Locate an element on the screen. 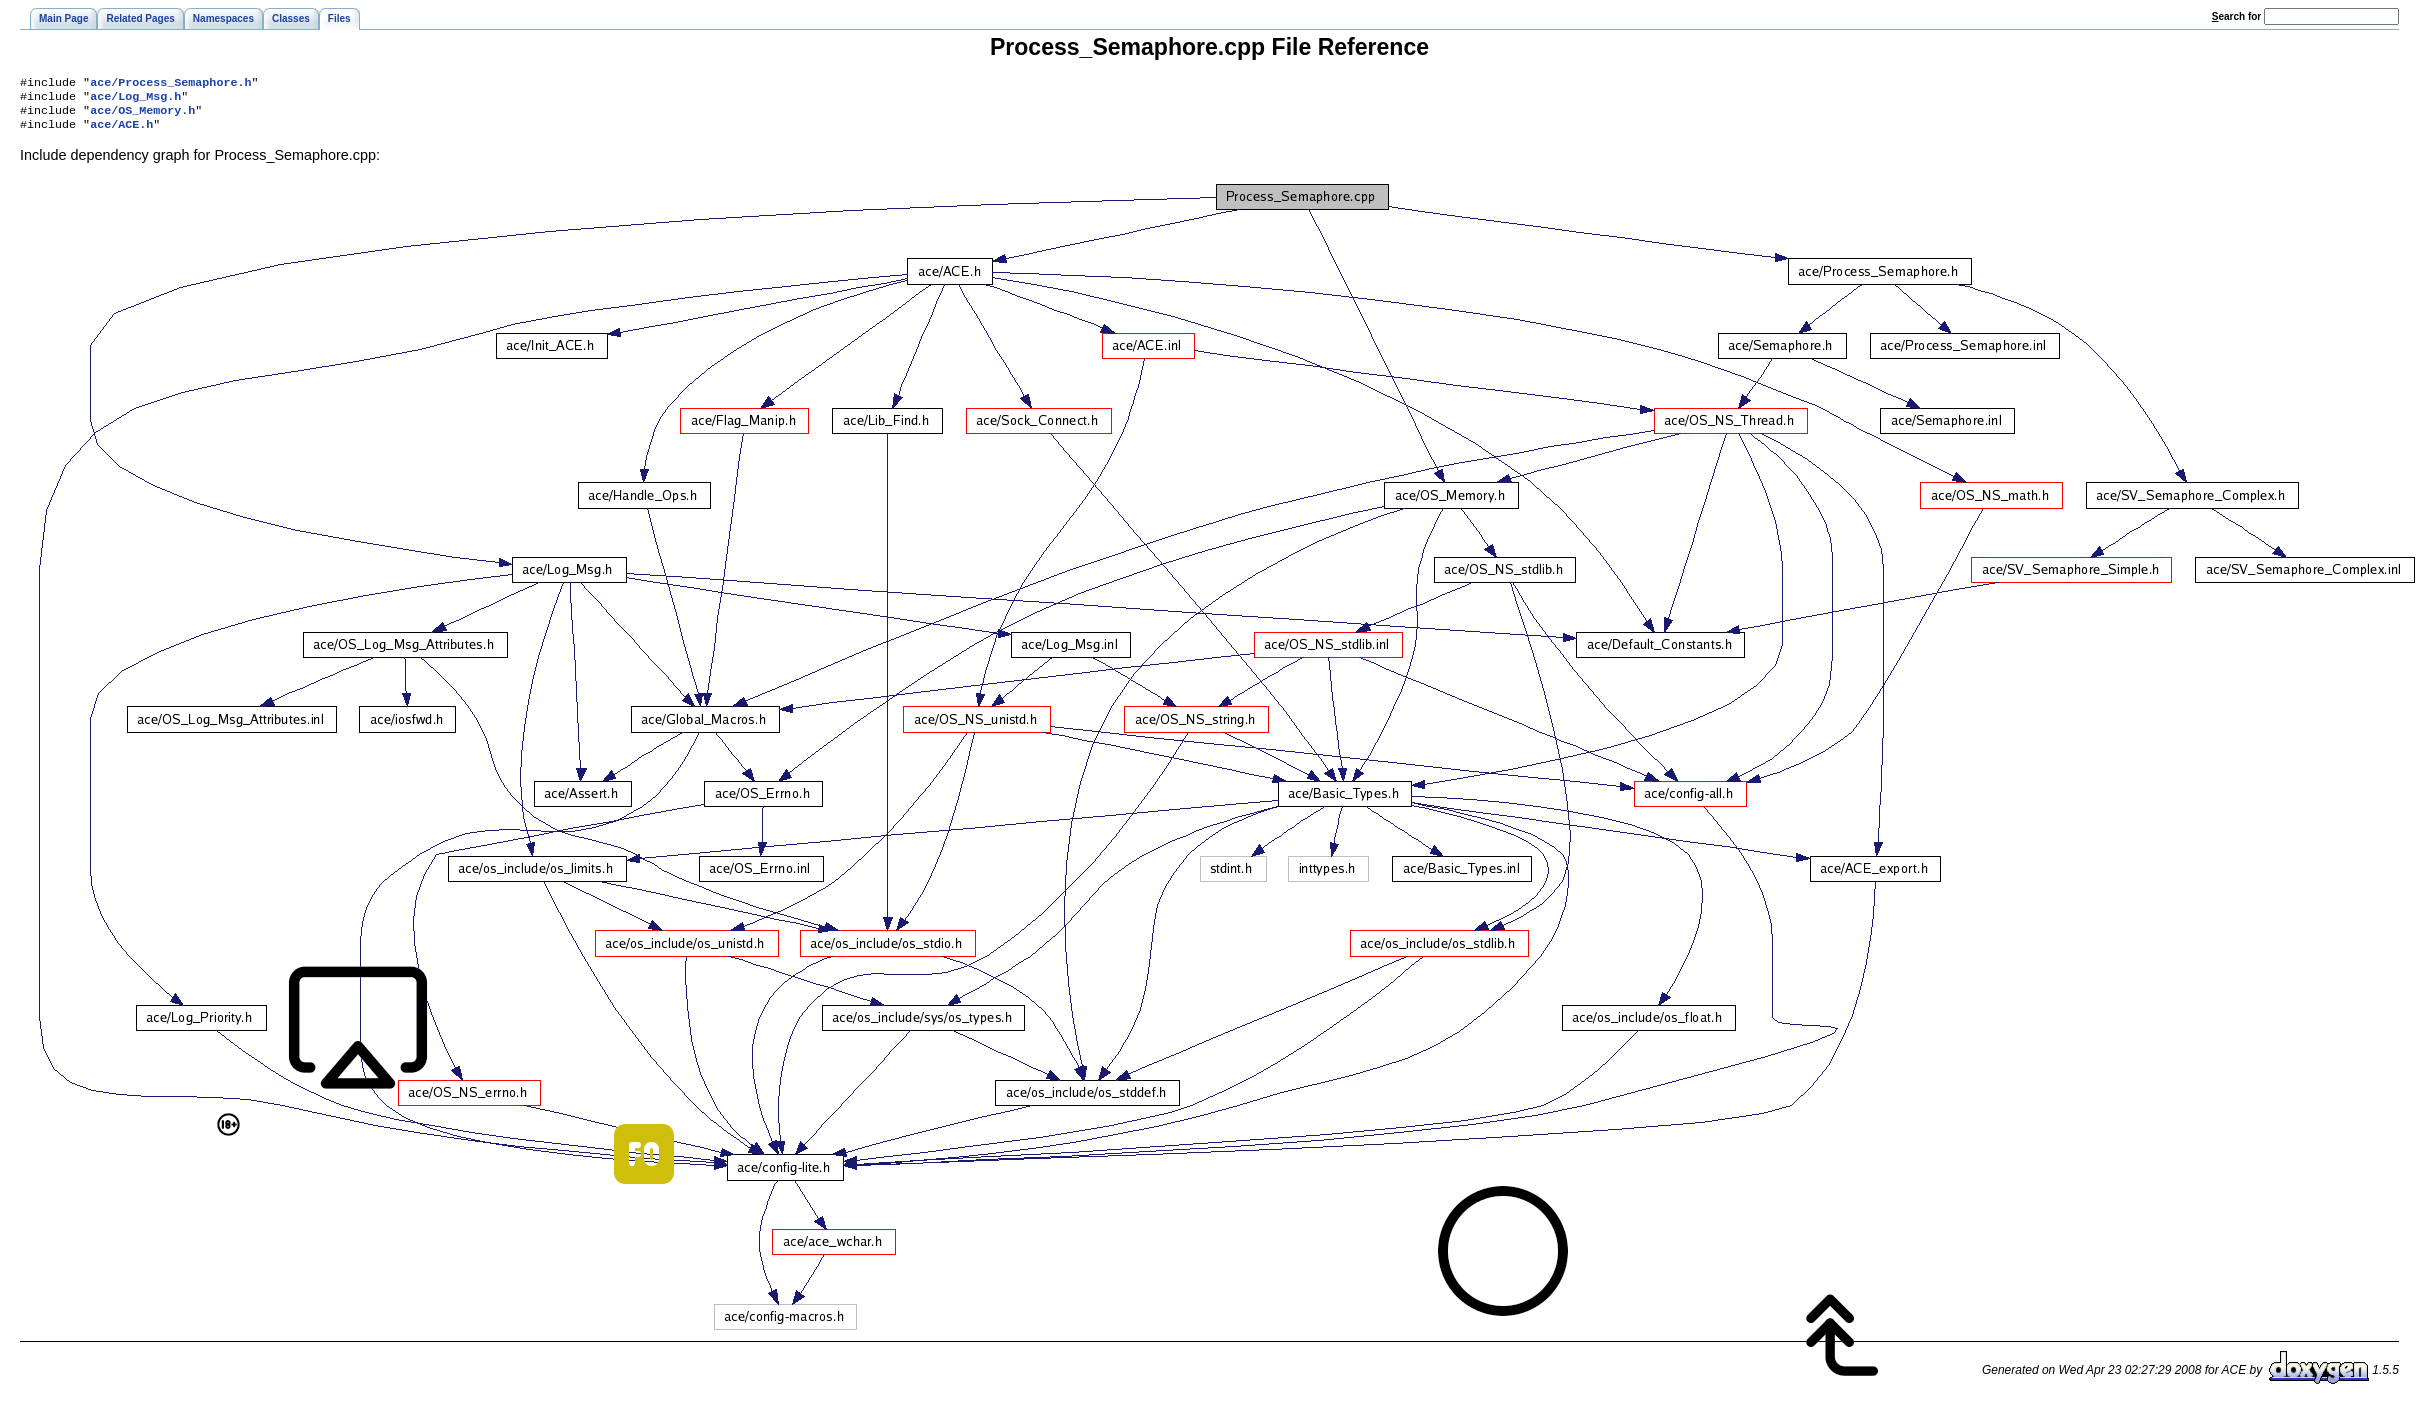 Image resolution: width=2419 pixels, height=1412 pixels. unselected radio button option is located at coordinates (1503, 1251).